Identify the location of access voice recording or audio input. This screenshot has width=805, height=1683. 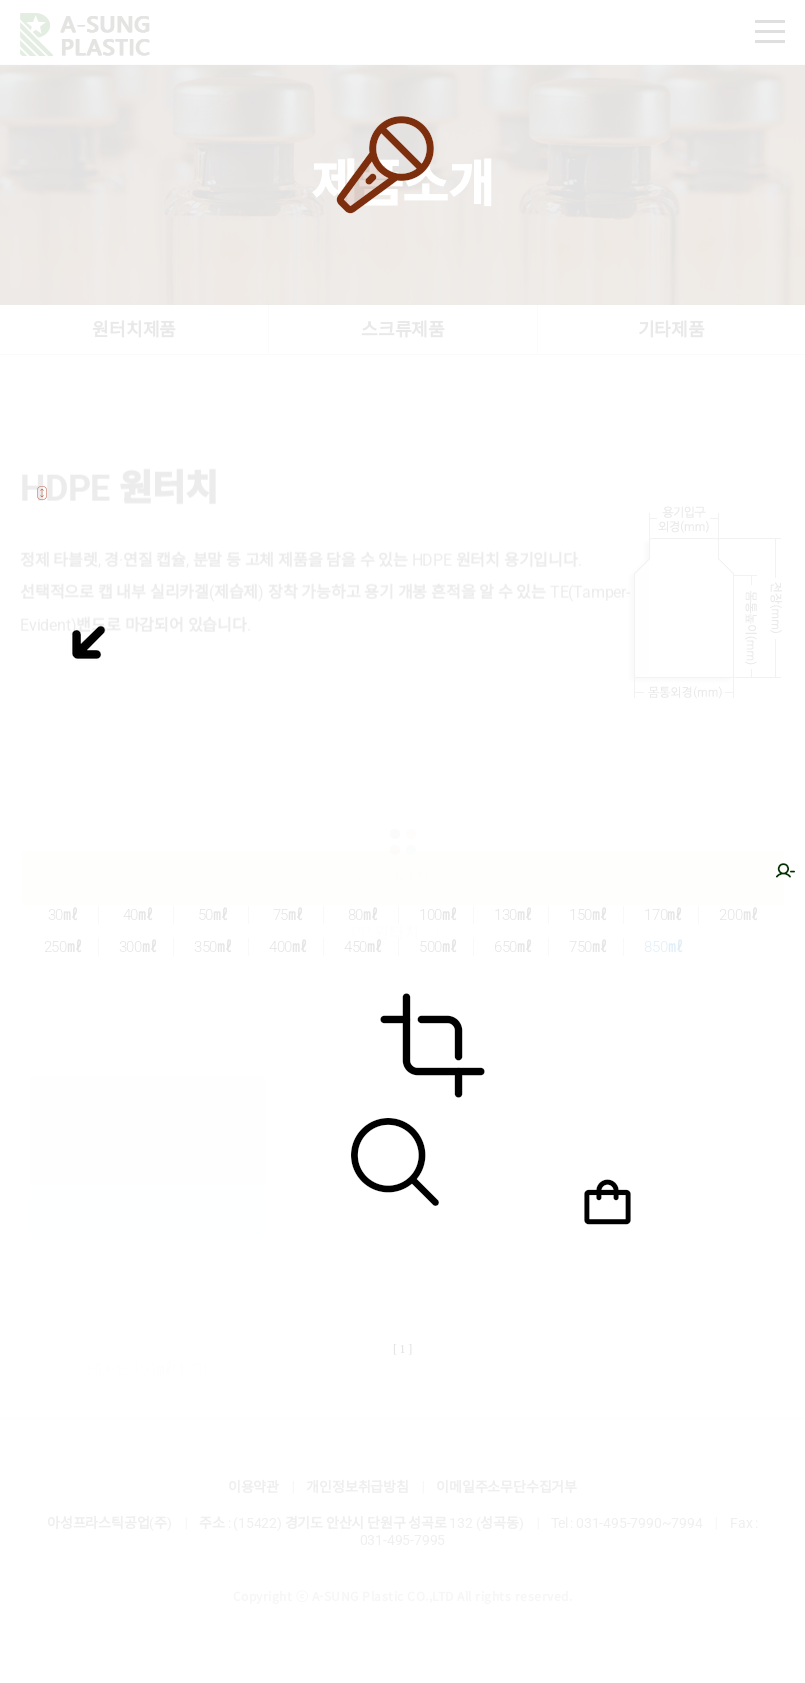
(383, 166).